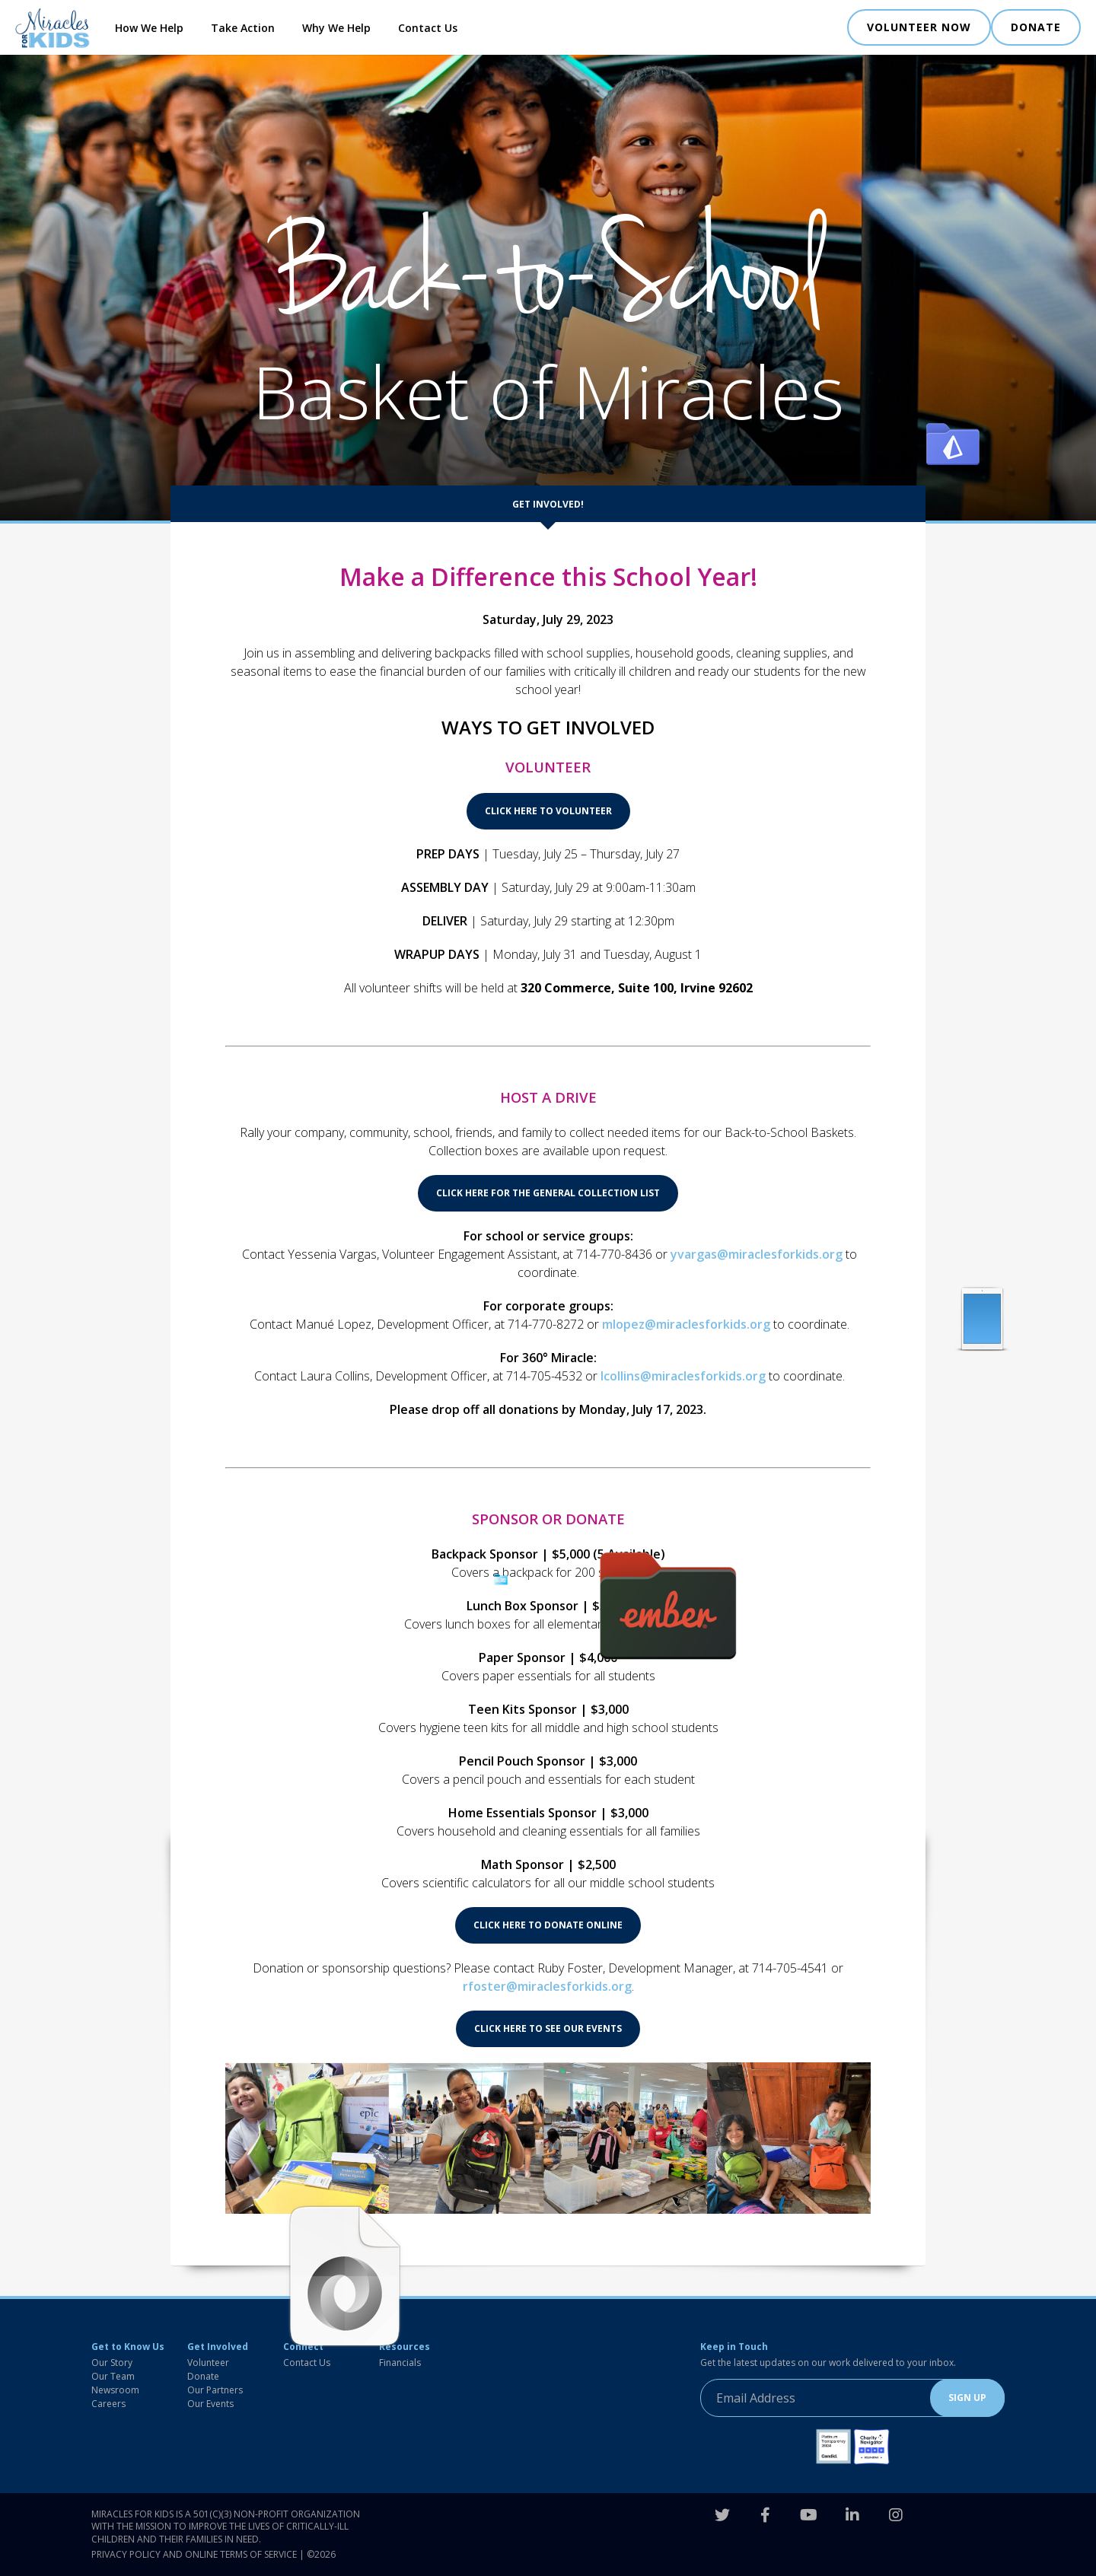 This screenshot has height=2576, width=1096. Describe the element at coordinates (667, 1610) in the screenshot. I see `folder containing ember.js project files` at that location.